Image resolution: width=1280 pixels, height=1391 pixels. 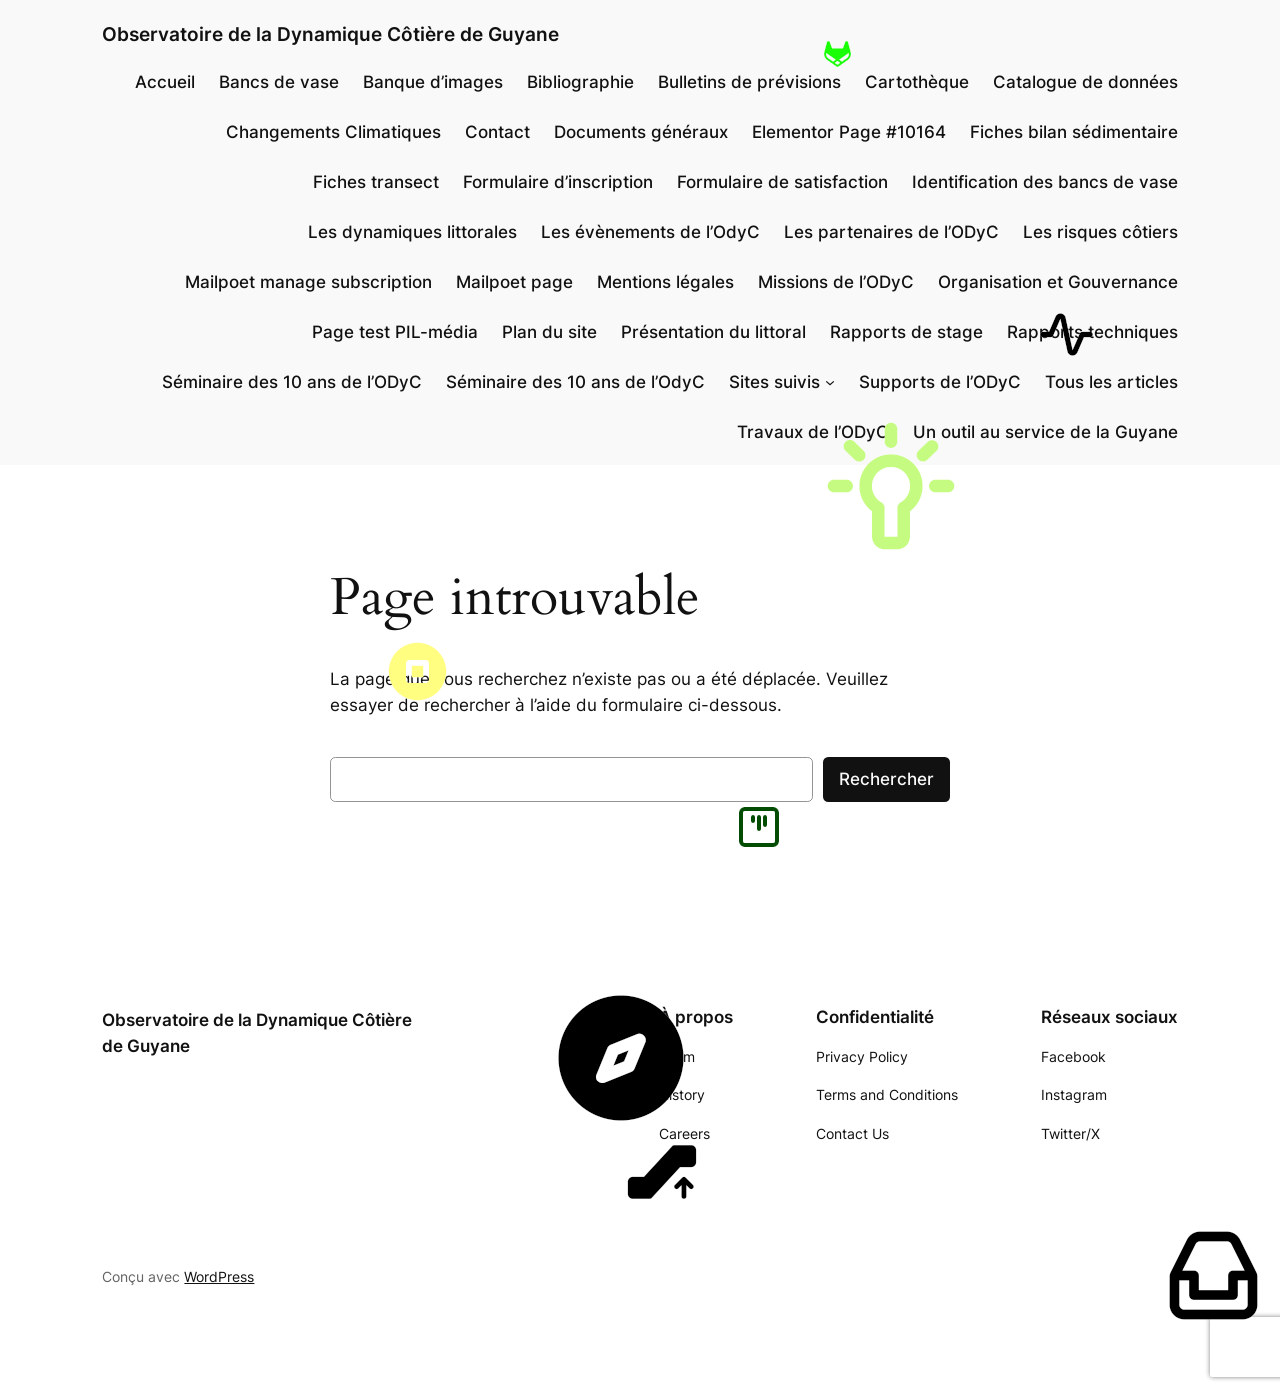 What do you see at coordinates (759, 827) in the screenshot?
I see `align content to top center of container` at bounding box center [759, 827].